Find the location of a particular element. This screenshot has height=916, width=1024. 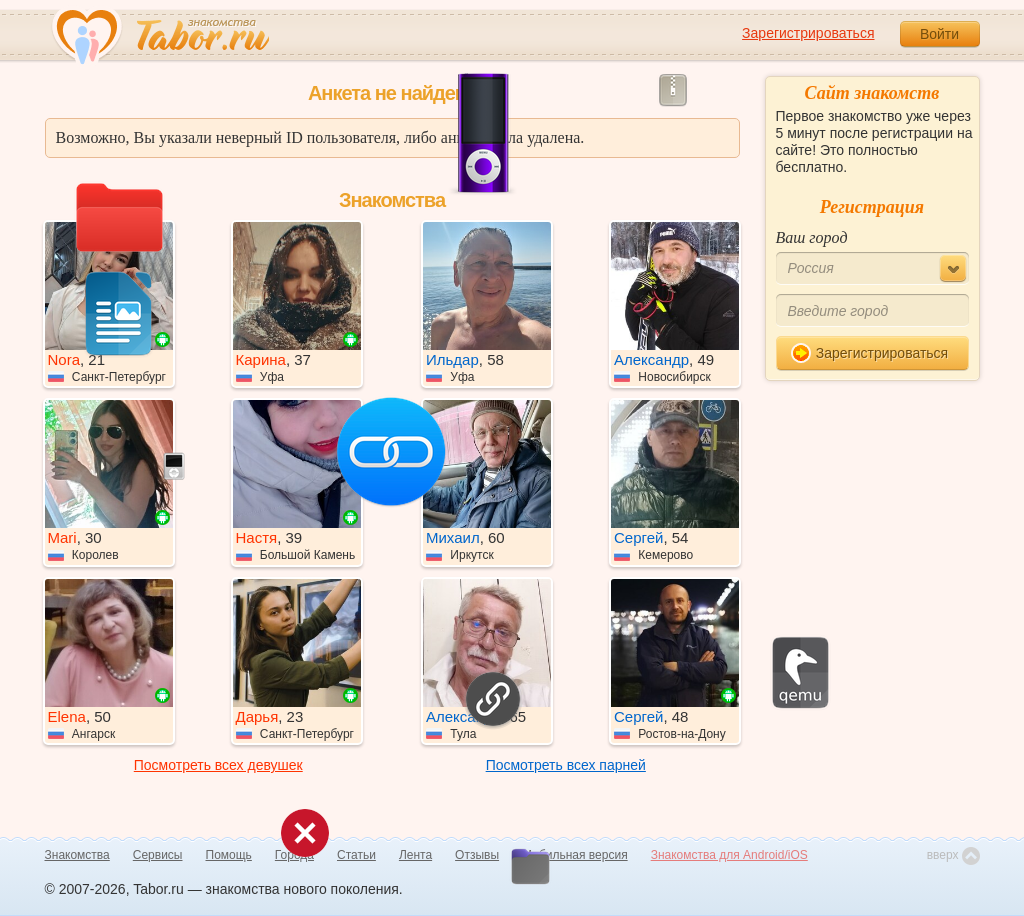

indicates a symbolic link or alias to another file is located at coordinates (493, 699).